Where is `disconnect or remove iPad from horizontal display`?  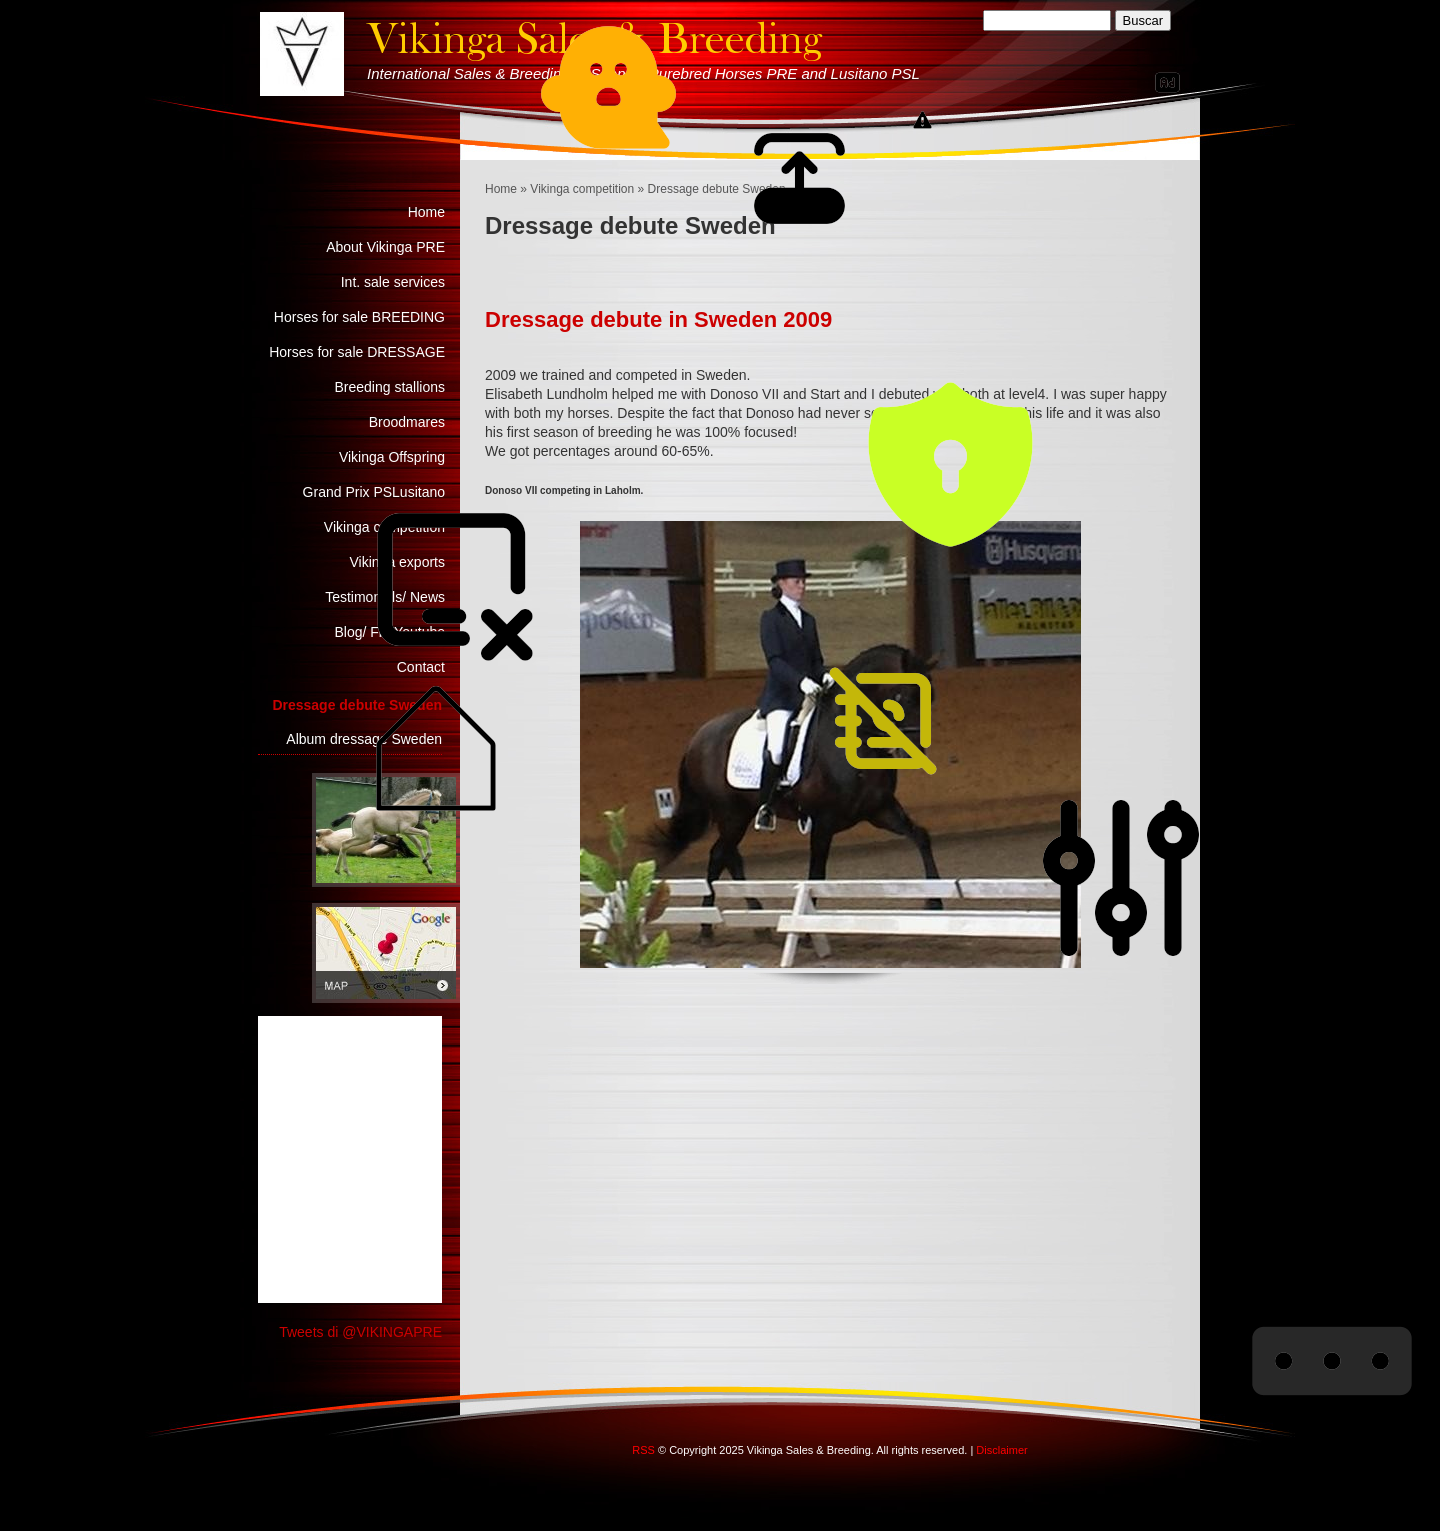
disconnect or remove iPad from horizontal display is located at coordinates (451, 579).